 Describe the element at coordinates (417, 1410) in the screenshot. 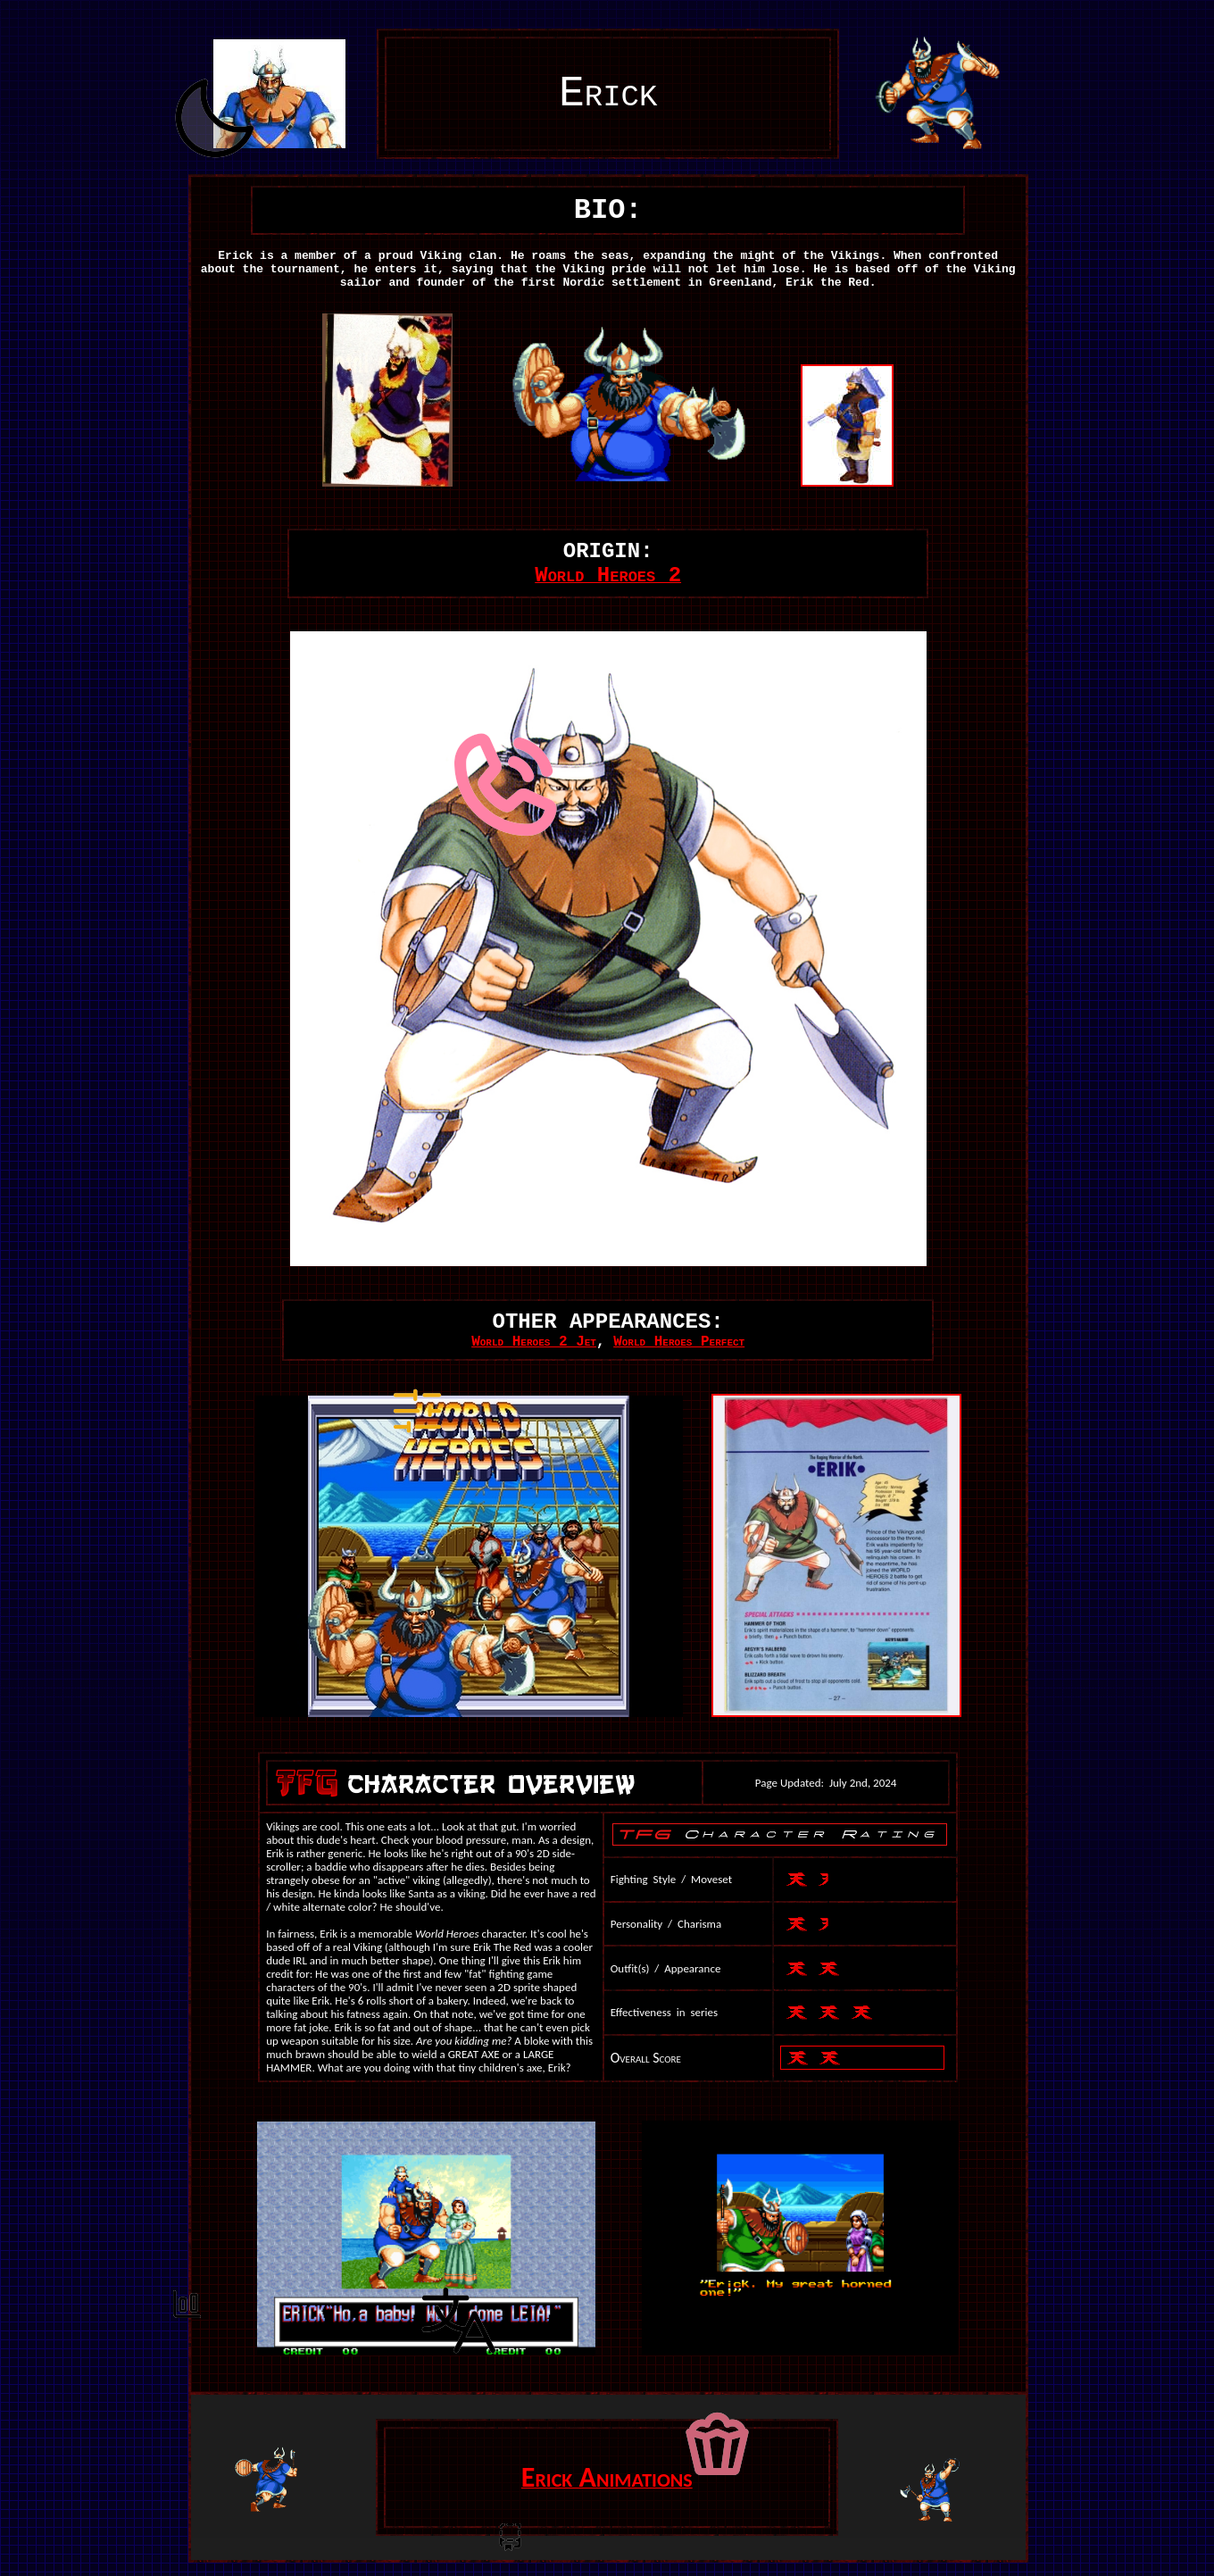

I see `adjust settings or preferences` at that location.